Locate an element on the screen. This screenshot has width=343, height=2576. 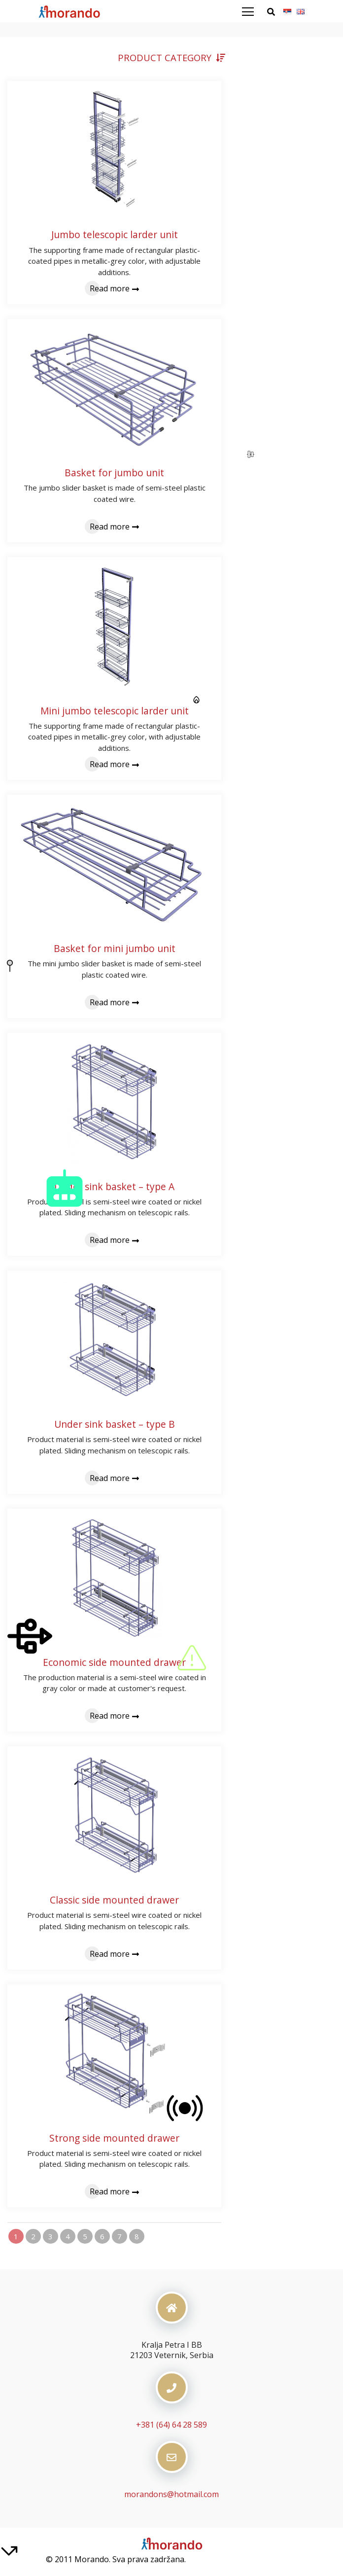
reply to a message or forward content is located at coordinates (9, 2550).